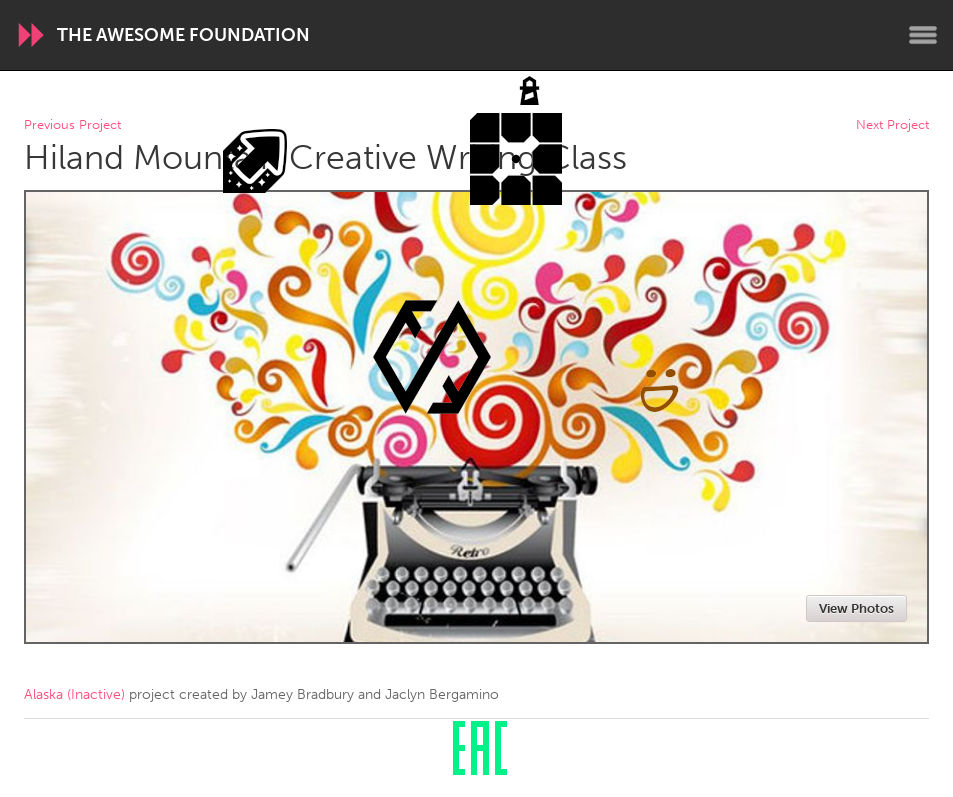  What do you see at coordinates (516, 159) in the screenshot?
I see `wpengine brand logo` at bounding box center [516, 159].